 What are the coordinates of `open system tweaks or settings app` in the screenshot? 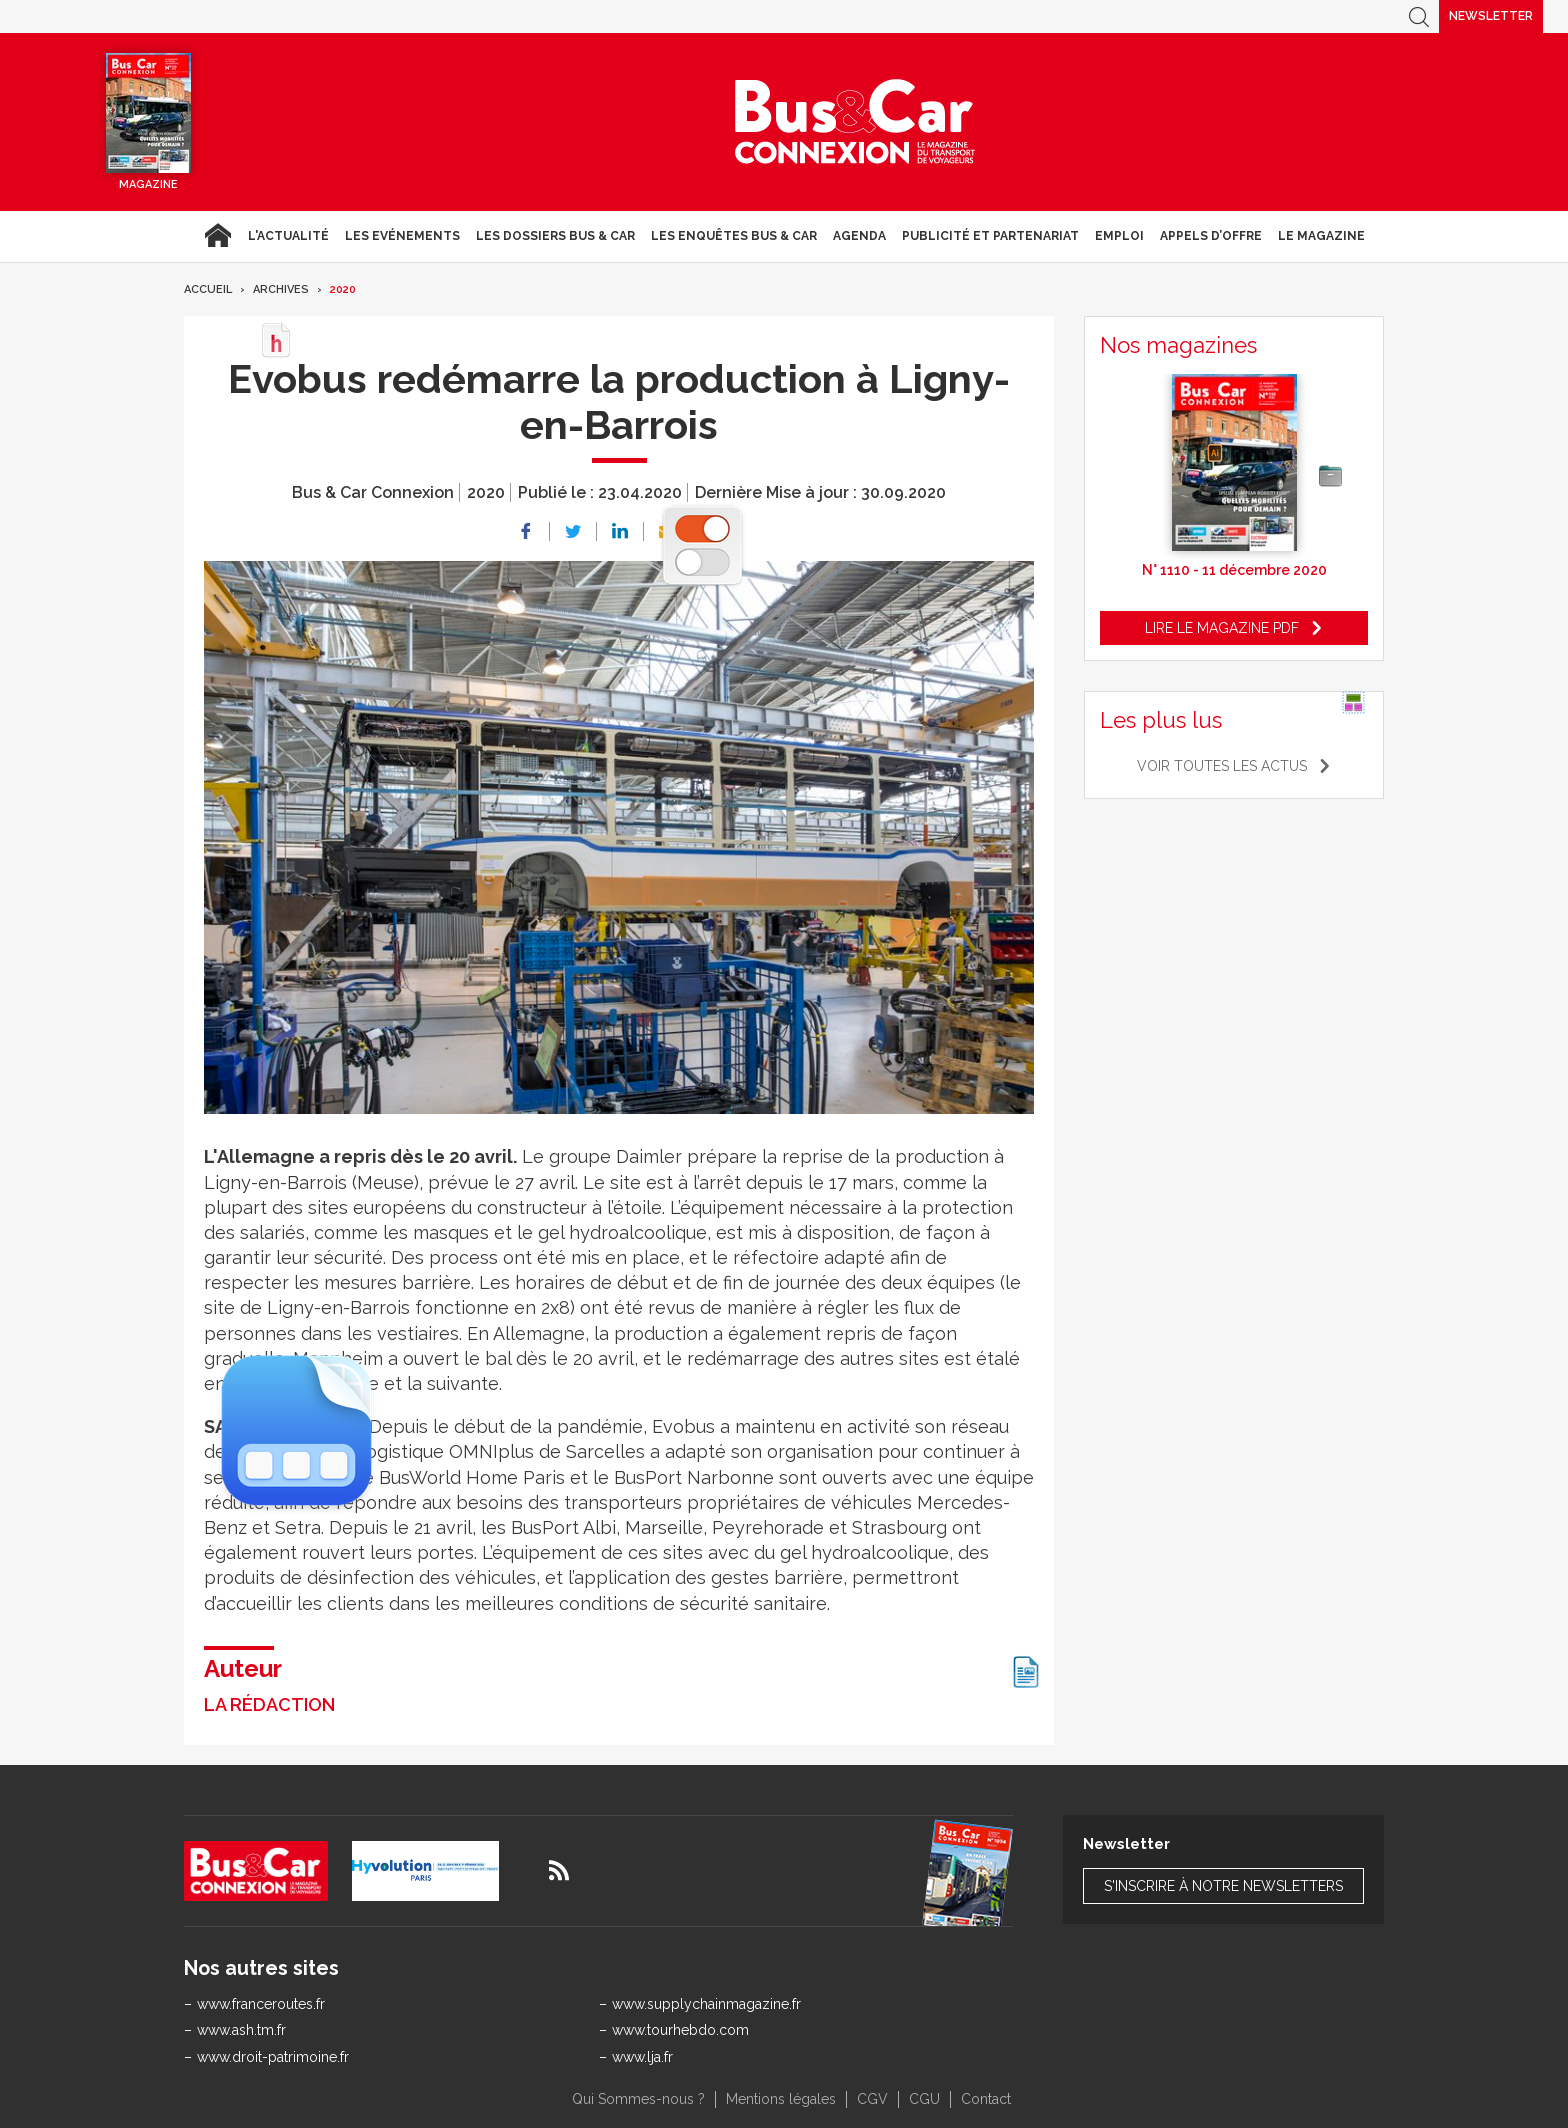 It's located at (702, 545).